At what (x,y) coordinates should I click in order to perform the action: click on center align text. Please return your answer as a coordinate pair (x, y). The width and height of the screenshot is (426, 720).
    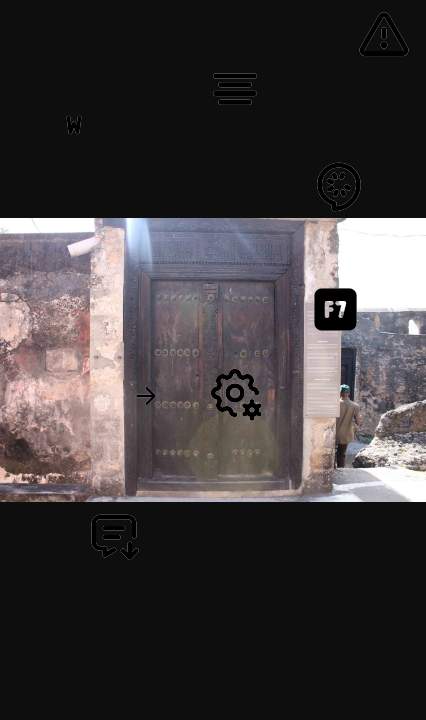
    Looking at the image, I should click on (235, 90).